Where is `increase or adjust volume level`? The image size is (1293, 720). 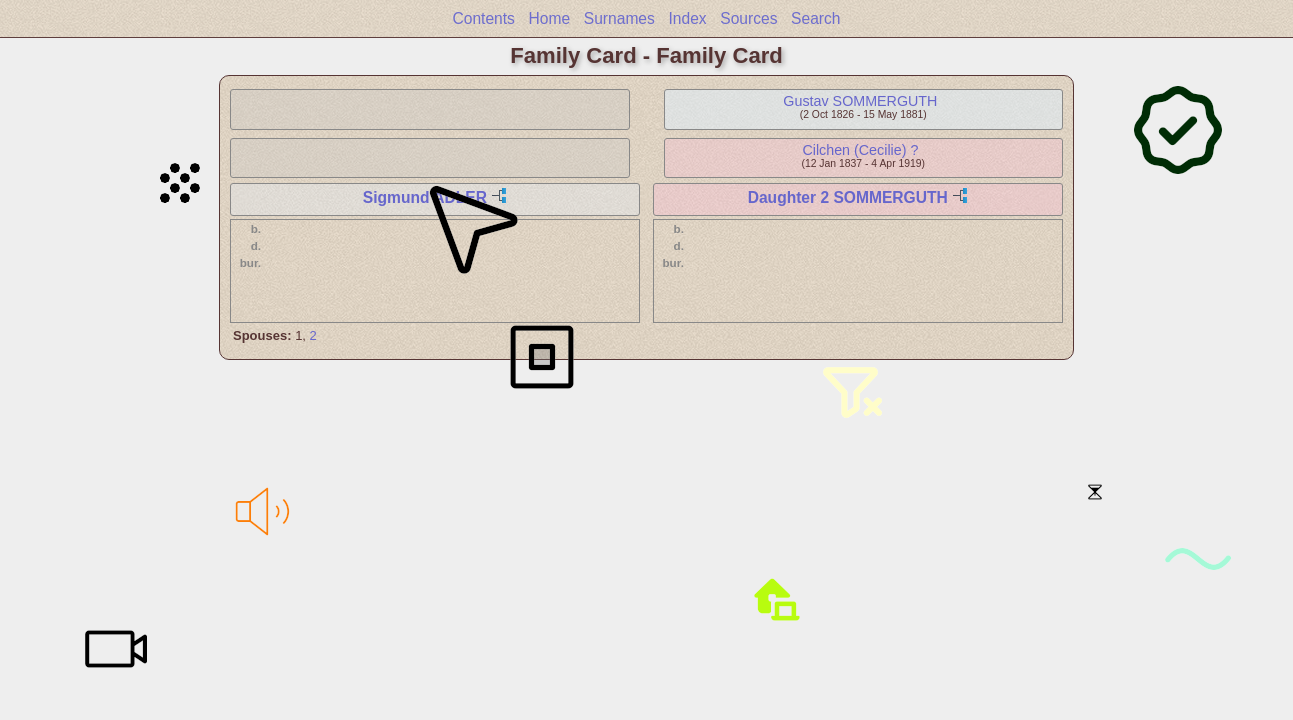
increase or adjust volume level is located at coordinates (261, 511).